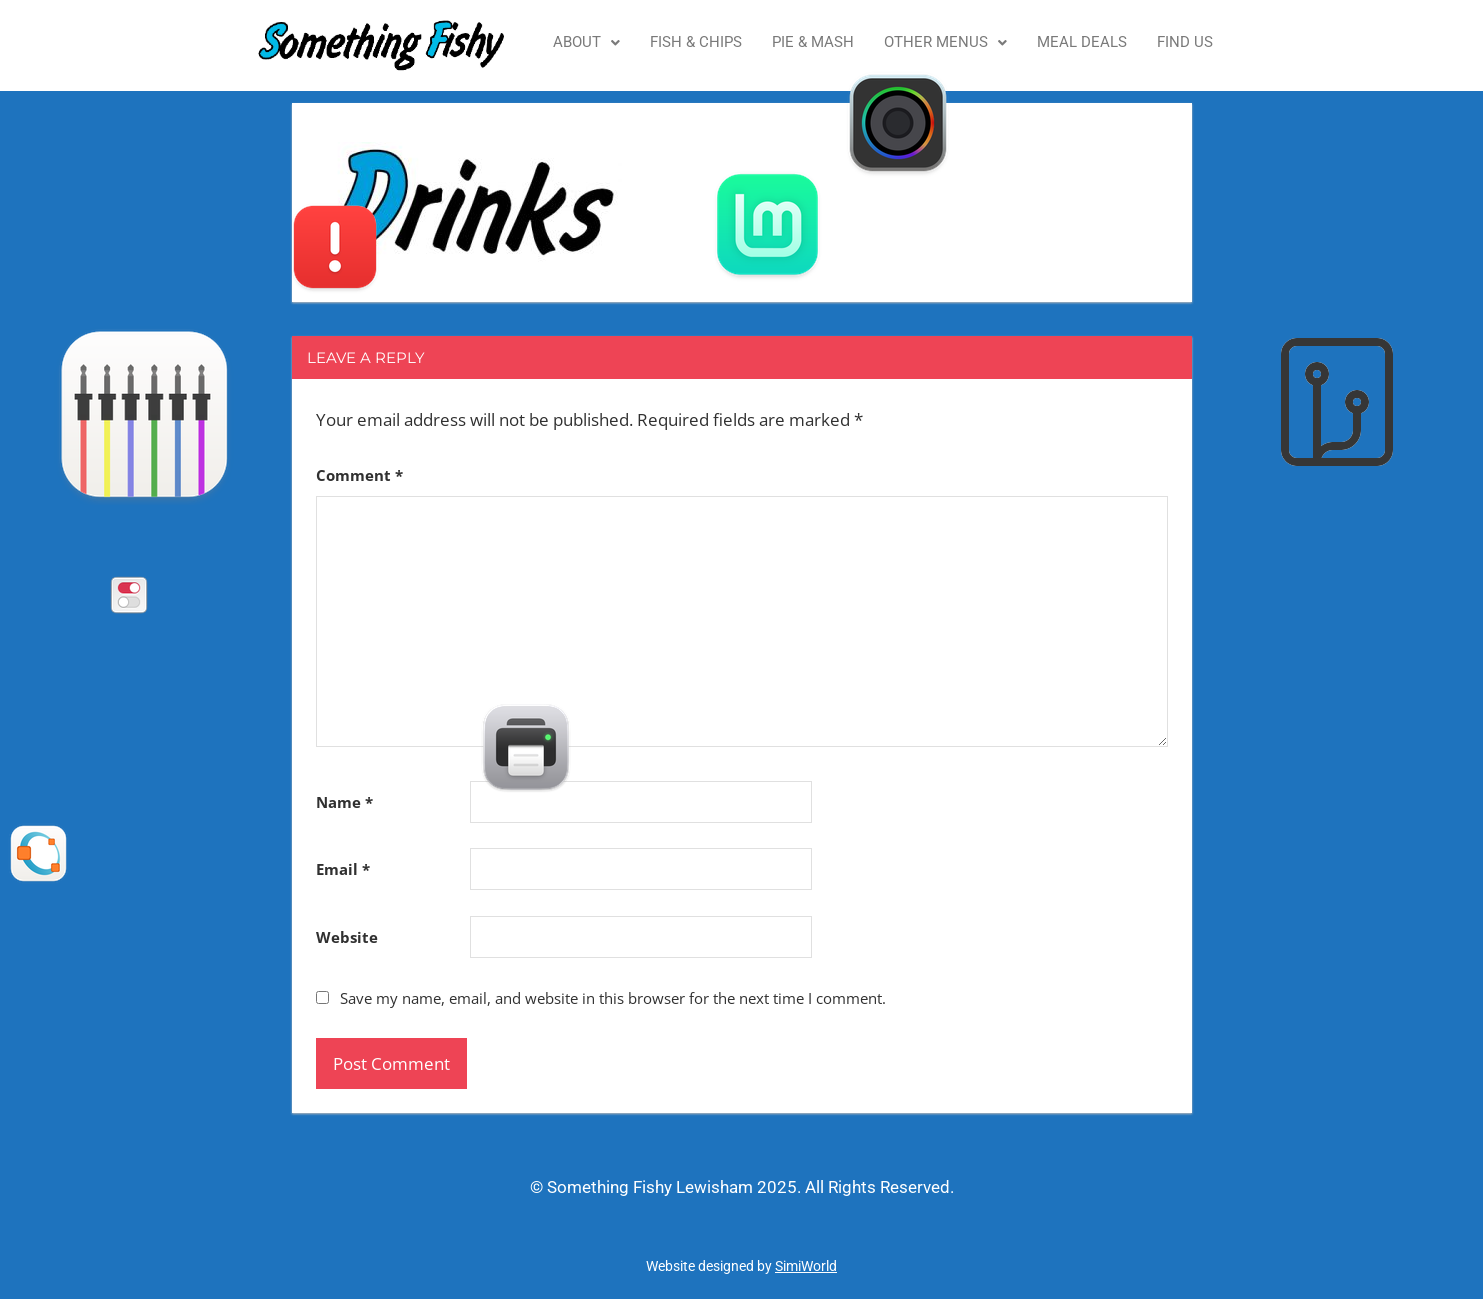  I want to click on open pulseview signal analysis application, so click(142, 412).